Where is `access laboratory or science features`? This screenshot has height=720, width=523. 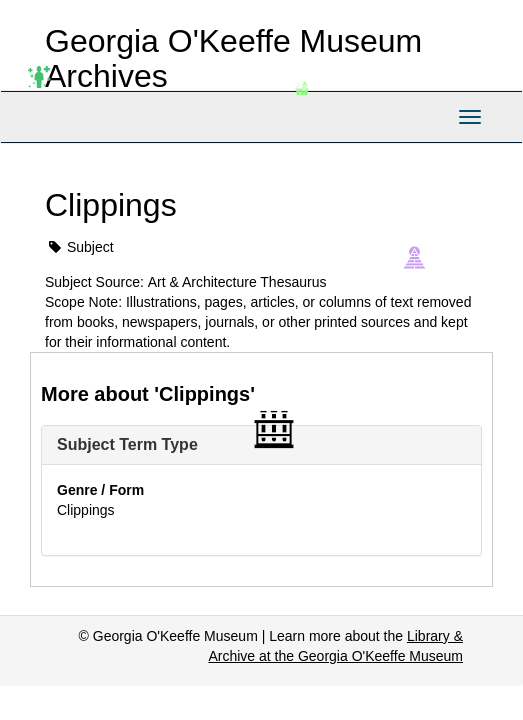
access laboratory or science features is located at coordinates (274, 429).